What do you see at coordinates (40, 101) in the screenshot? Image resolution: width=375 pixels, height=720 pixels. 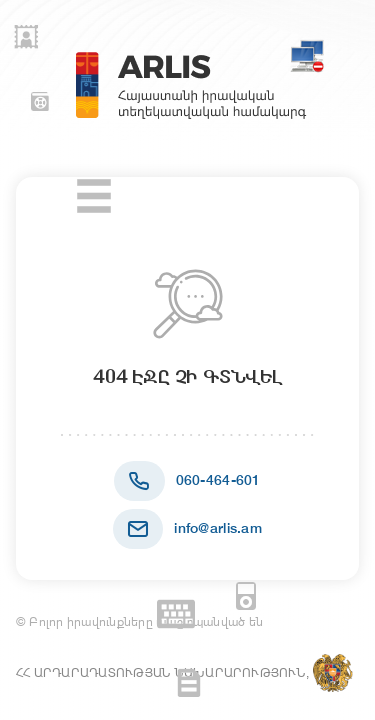 I see `access help and support documentation` at bounding box center [40, 101].